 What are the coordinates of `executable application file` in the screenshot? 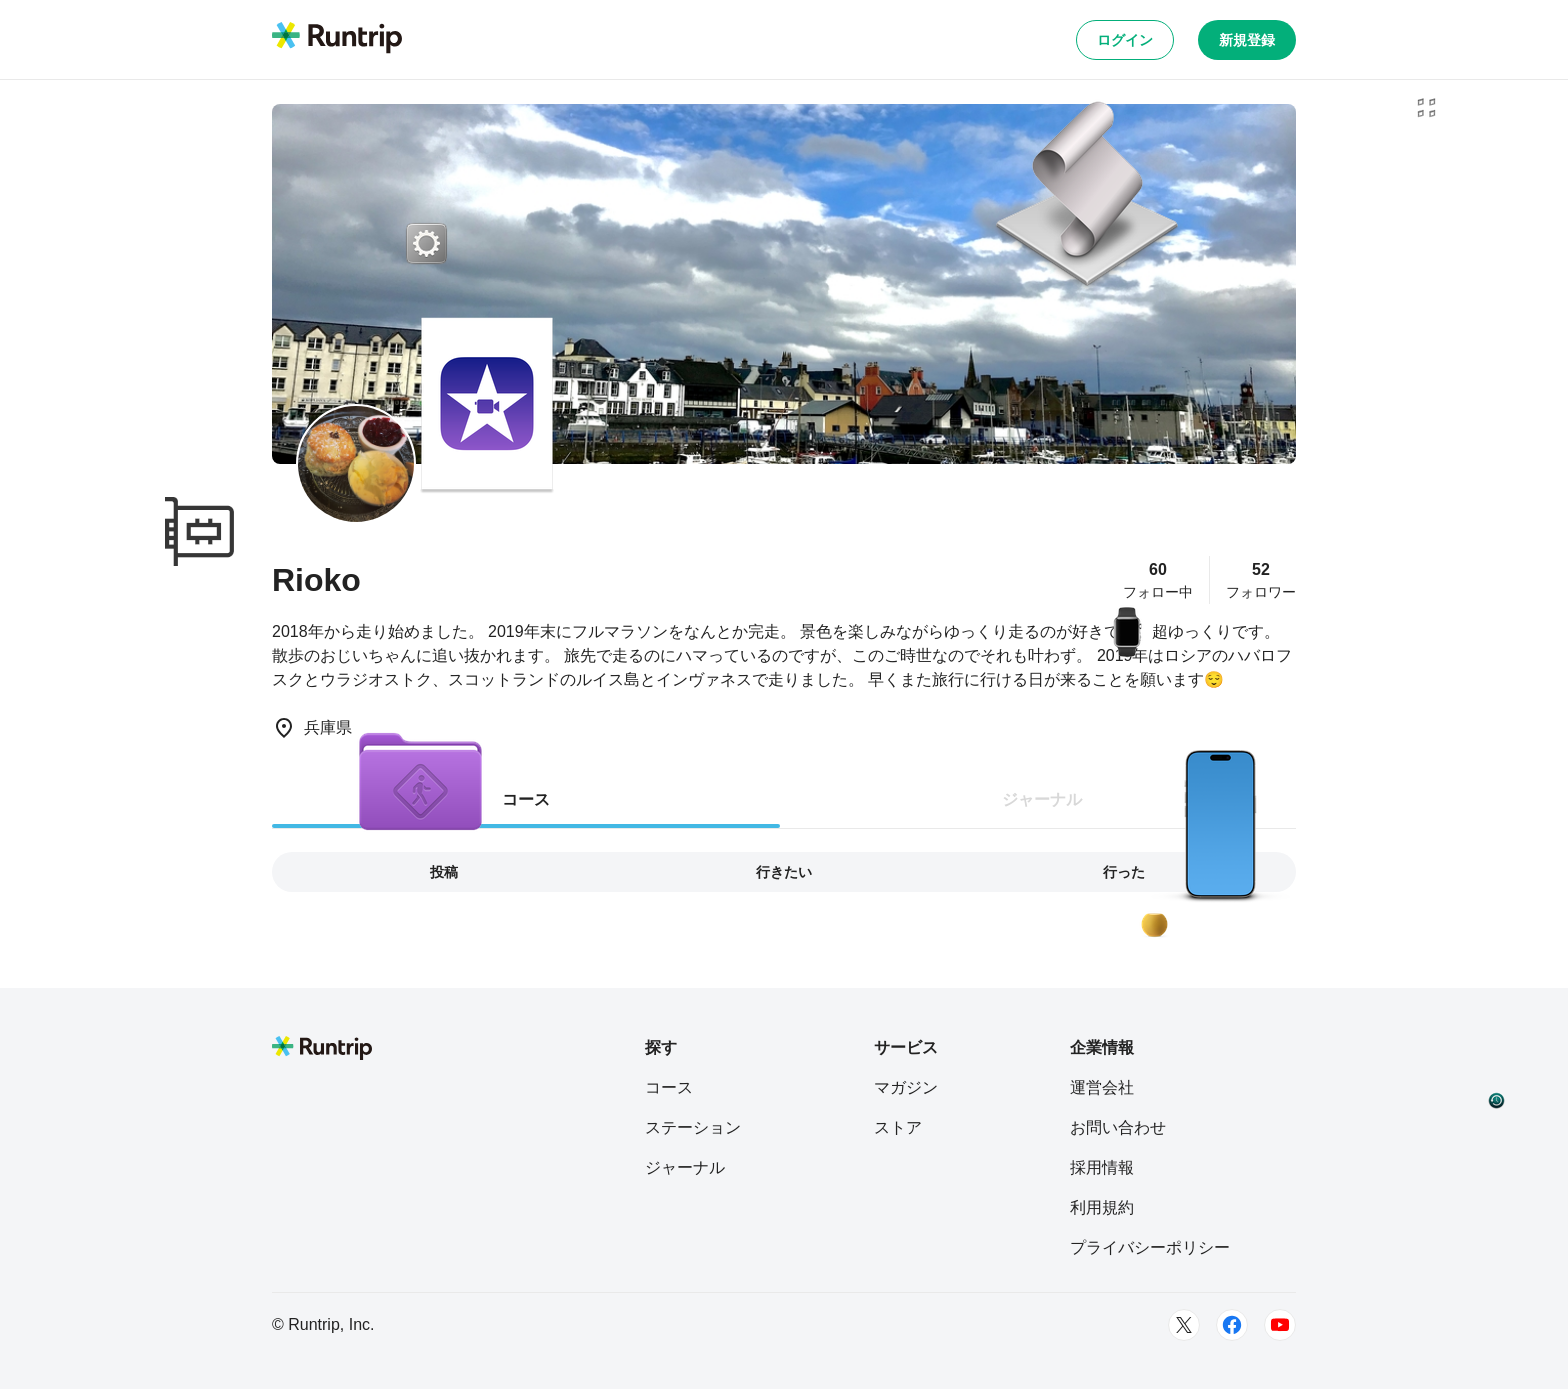 It's located at (426, 243).